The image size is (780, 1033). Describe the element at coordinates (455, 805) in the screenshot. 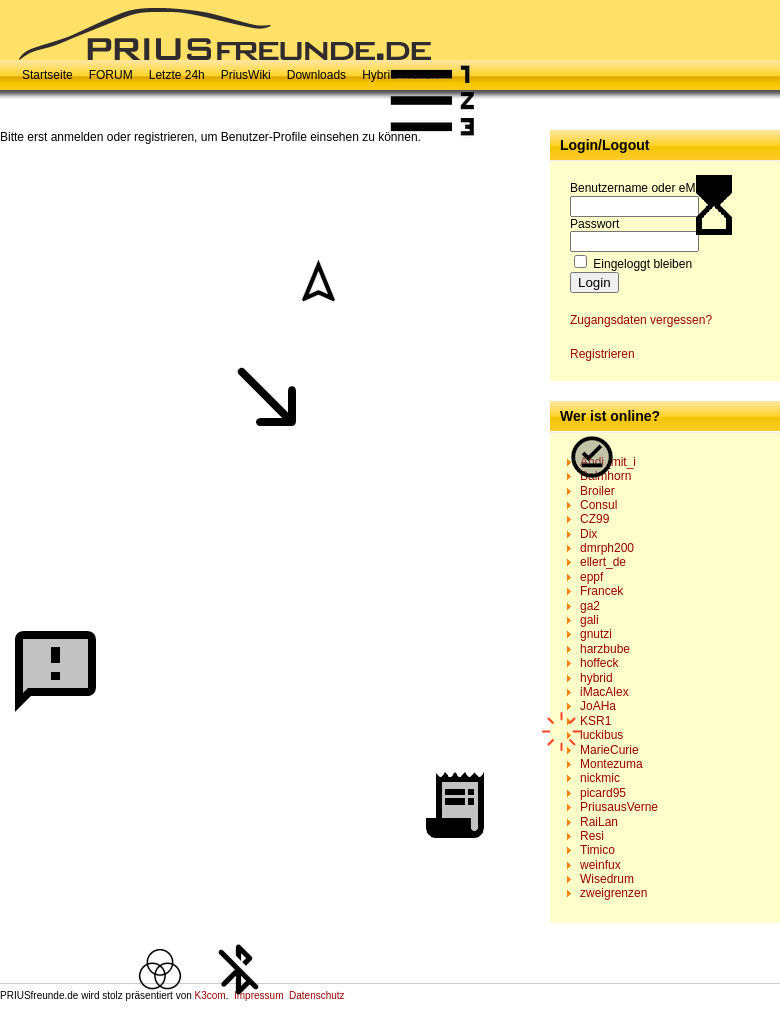

I see `view receipt or transaction details` at that location.